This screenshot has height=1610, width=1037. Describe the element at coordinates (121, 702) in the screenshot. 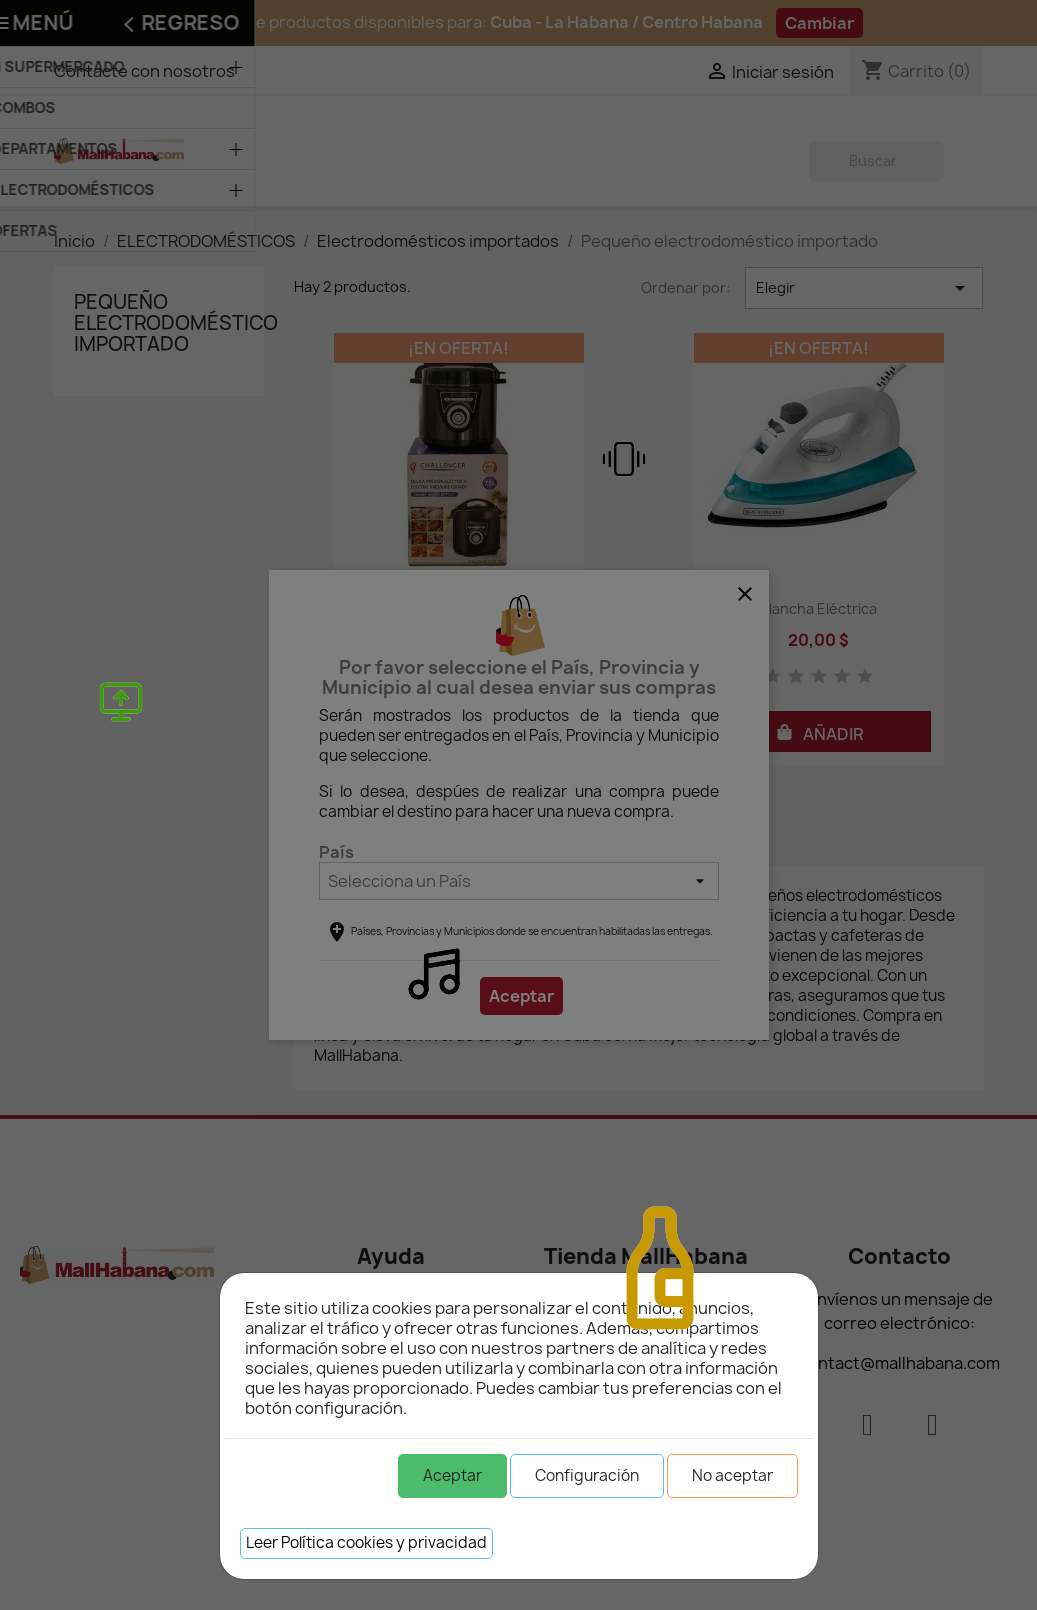

I see `upload file to display or screen` at that location.